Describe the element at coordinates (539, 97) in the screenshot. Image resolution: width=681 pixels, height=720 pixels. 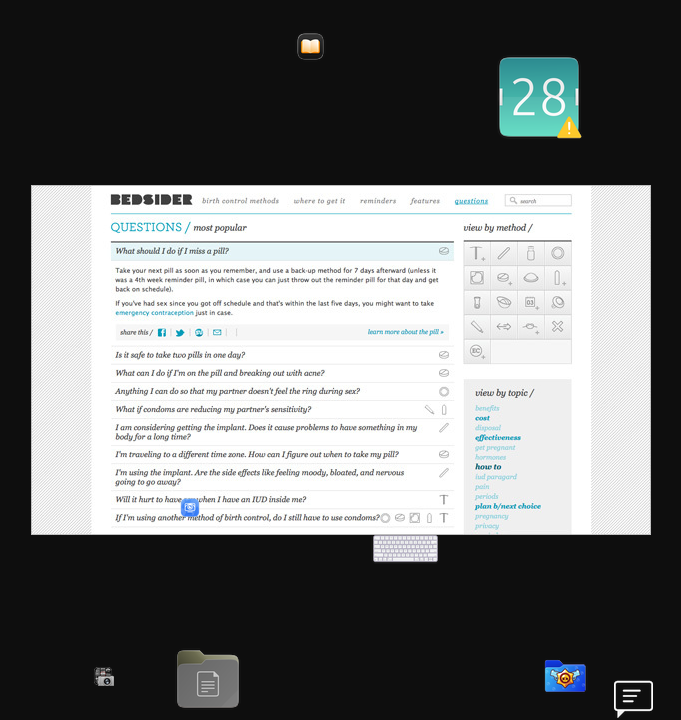
I see `indicates an upcoming appointment or event` at that location.